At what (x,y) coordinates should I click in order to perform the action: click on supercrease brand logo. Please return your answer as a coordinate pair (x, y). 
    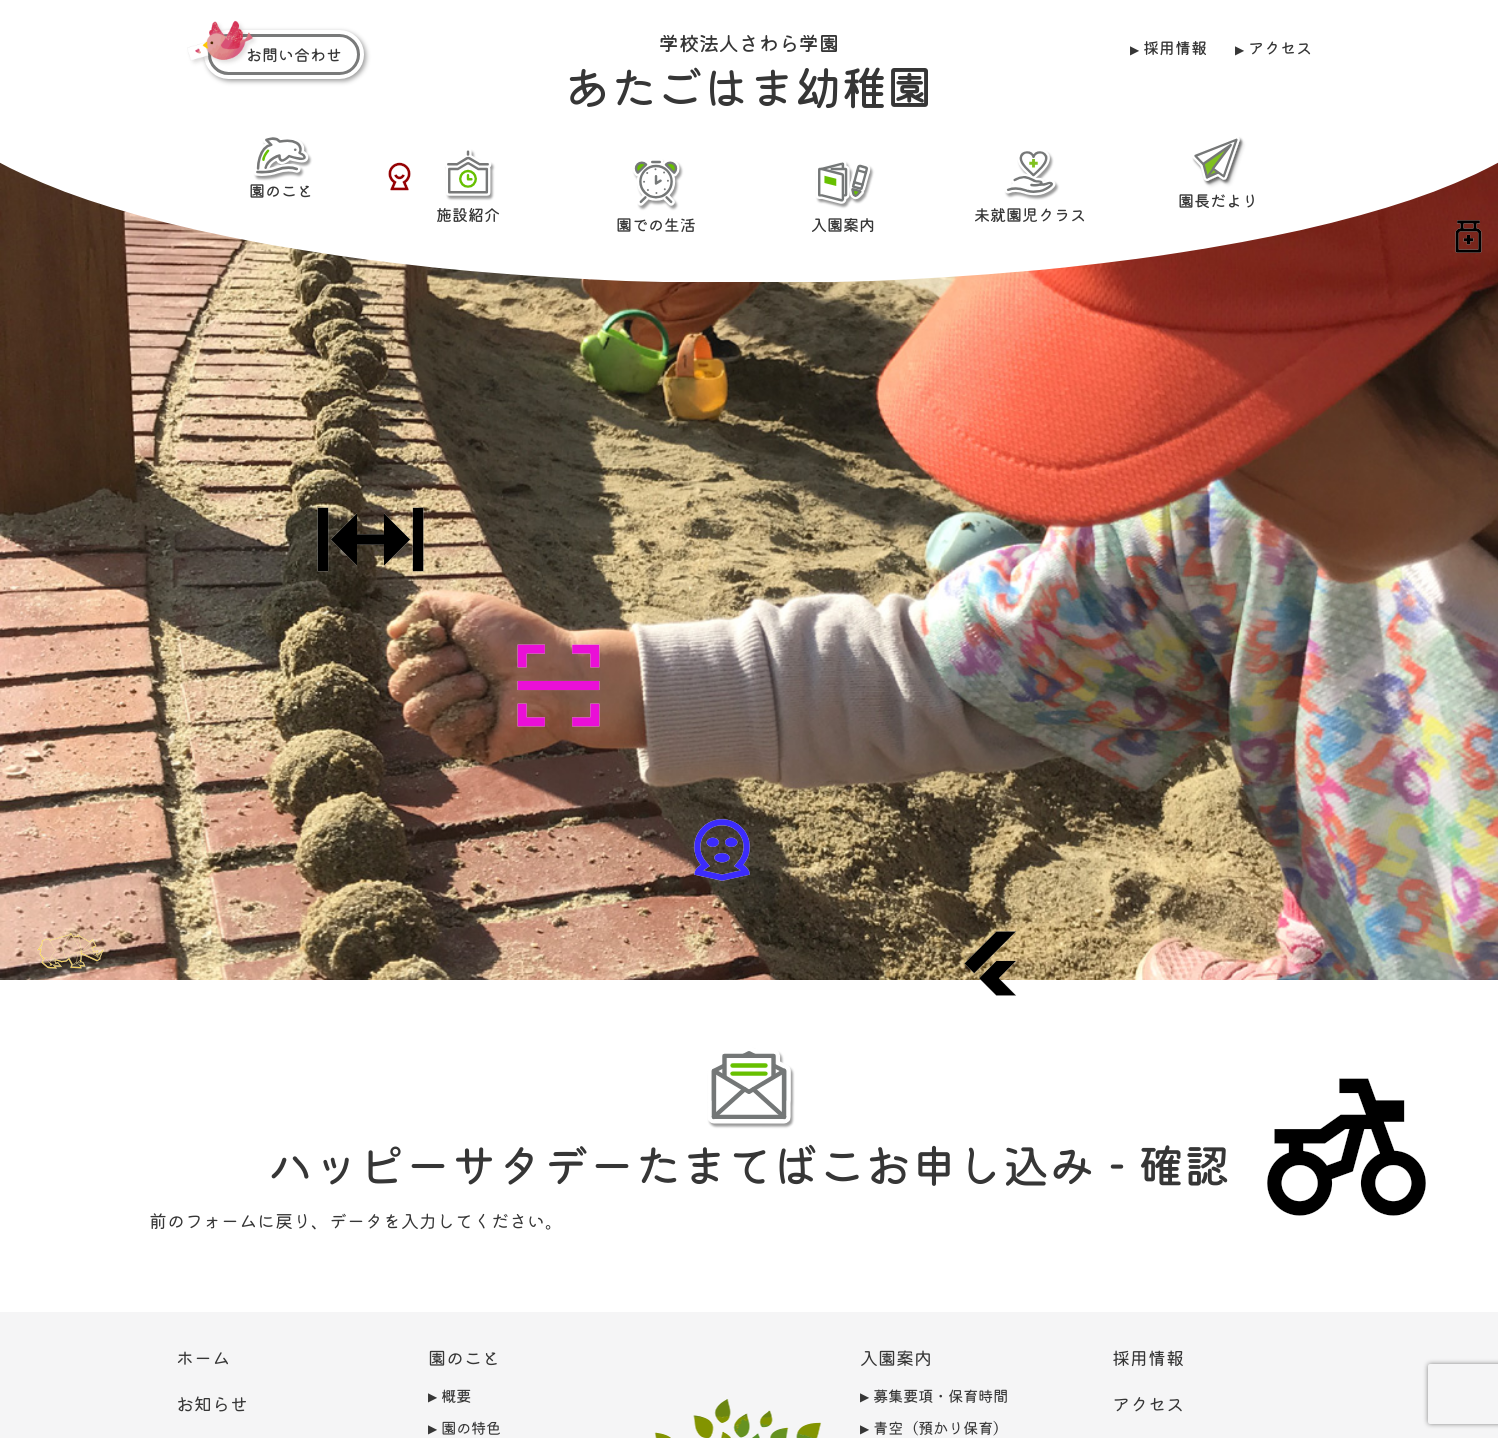
    Looking at the image, I should click on (70, 950).